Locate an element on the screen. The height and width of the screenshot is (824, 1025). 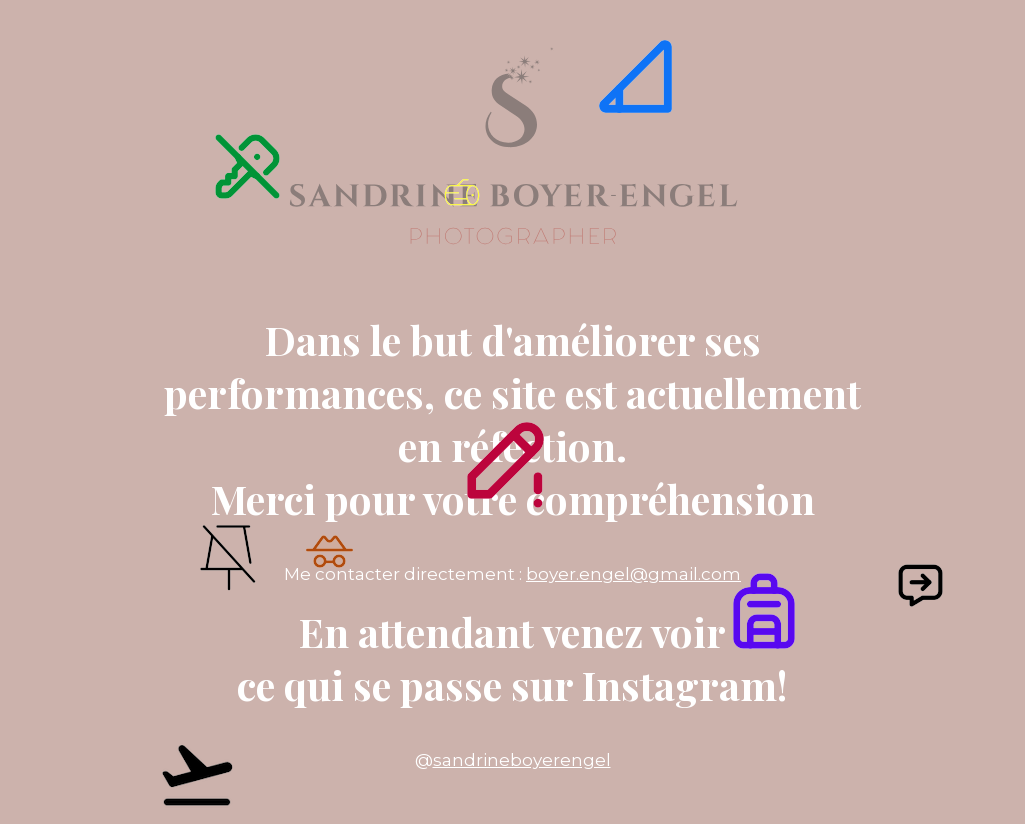
edit action requires attention is located at coordinates (507, 459).